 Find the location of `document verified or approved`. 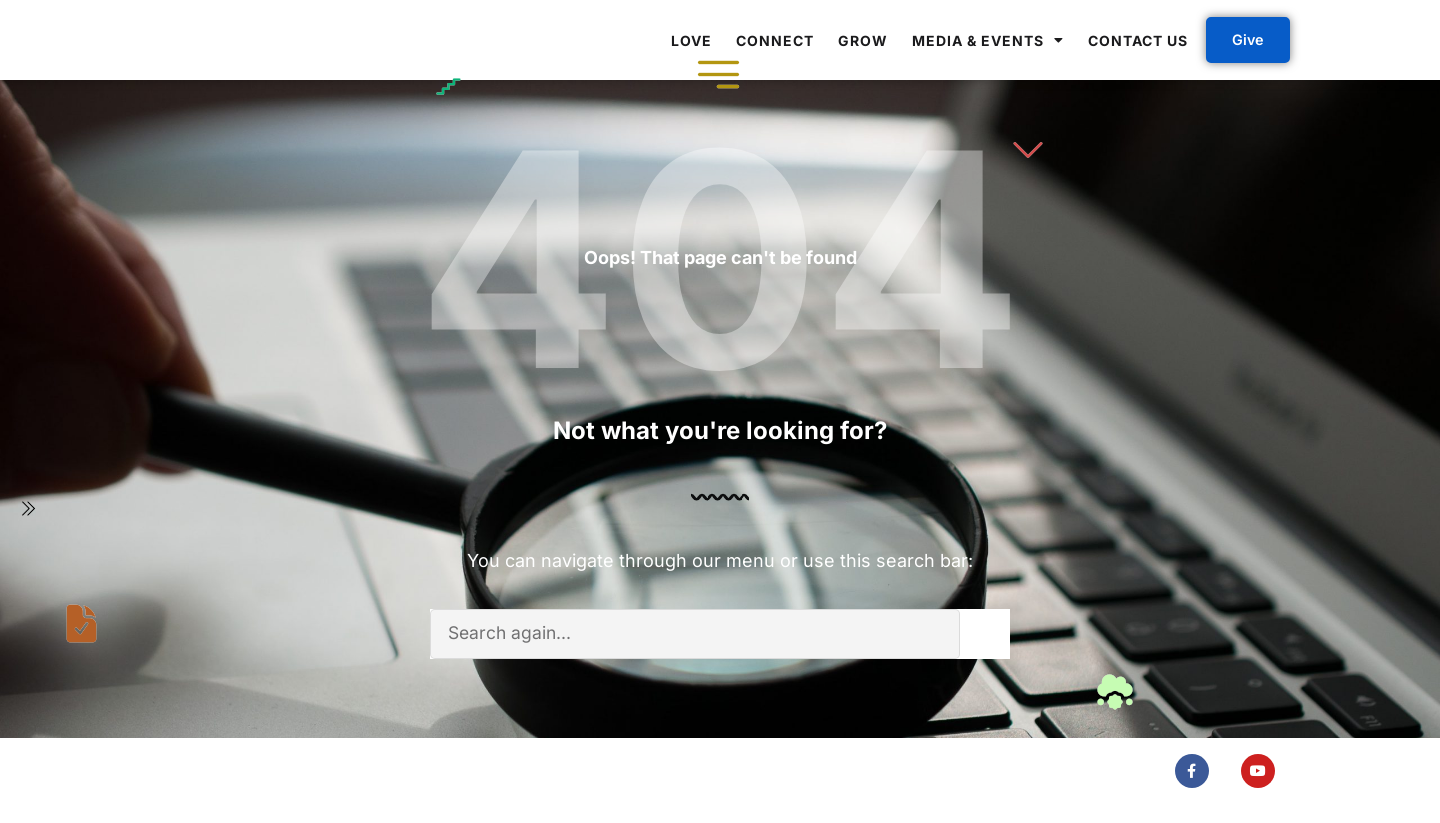

document verified or approved is located at coordinates (81, 623).